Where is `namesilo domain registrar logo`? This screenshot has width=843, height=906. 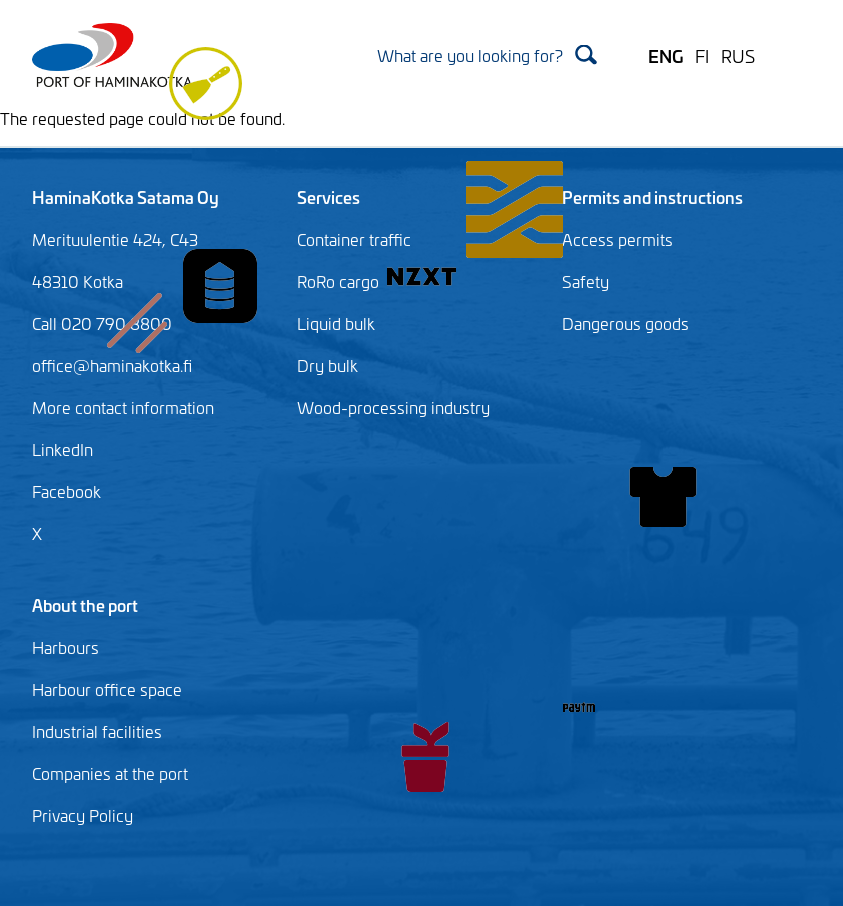
namesilo domain registrar logo is located at coordinates (220, 286).